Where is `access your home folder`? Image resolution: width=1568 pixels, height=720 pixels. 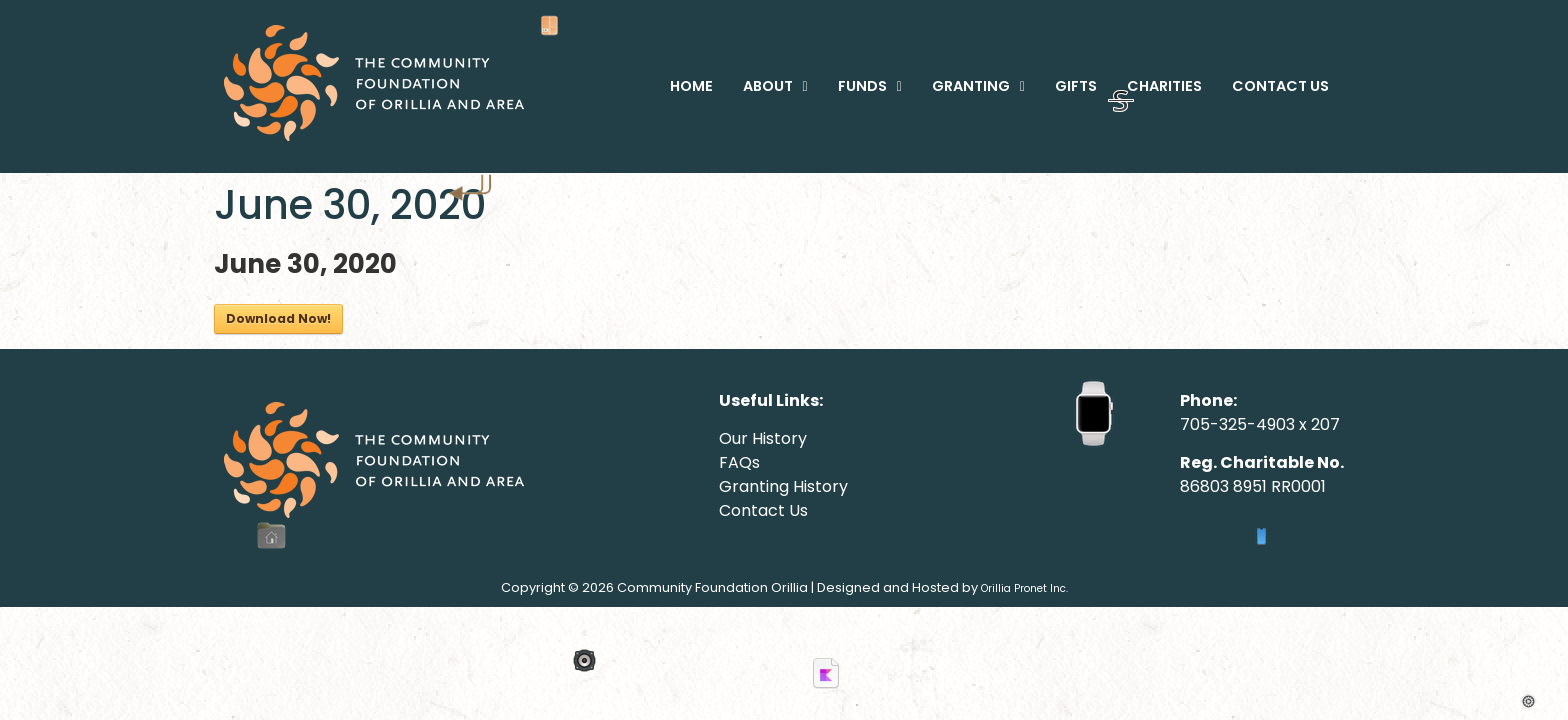
access your home folder is located at coordinates (271, 535).